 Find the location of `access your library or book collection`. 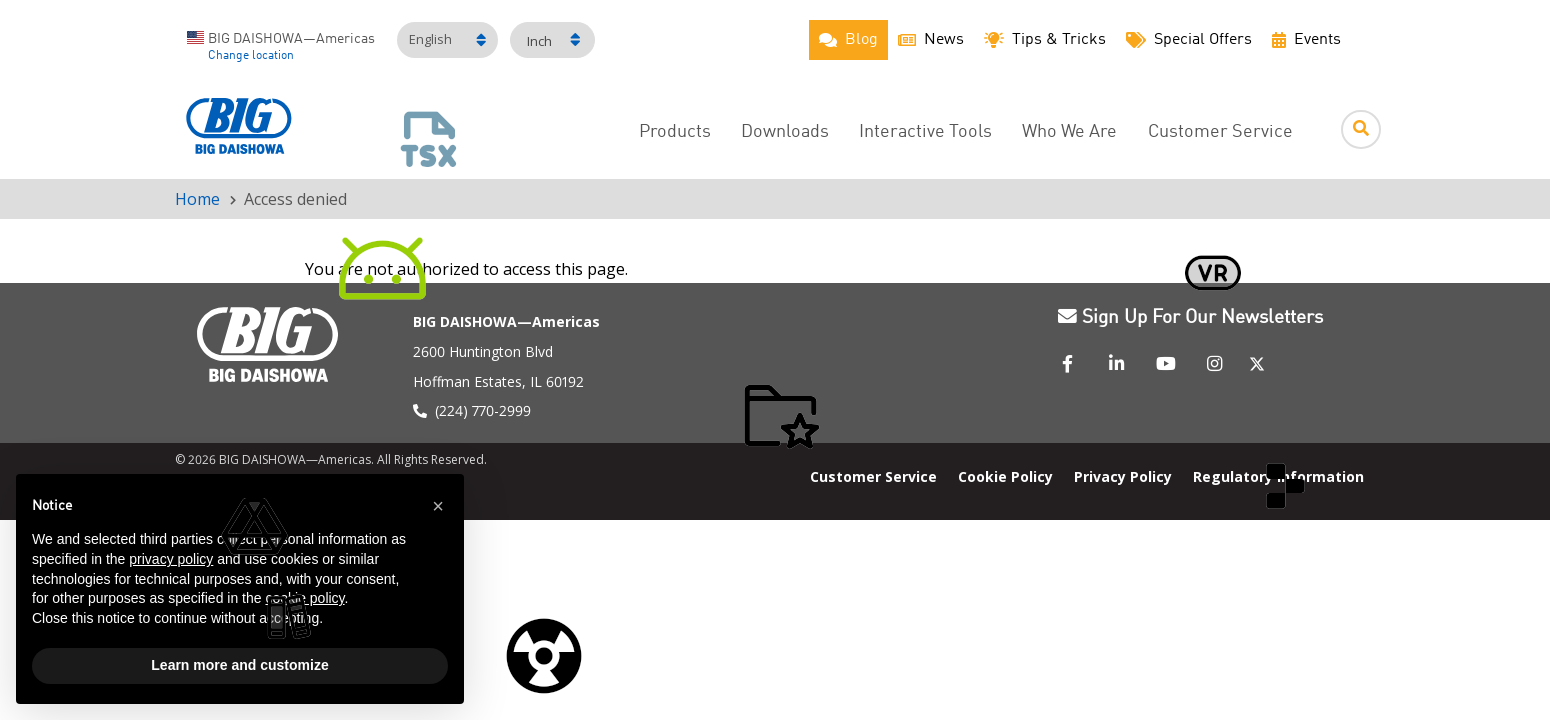

access your library or book collection is located at coordinates (287, 617).